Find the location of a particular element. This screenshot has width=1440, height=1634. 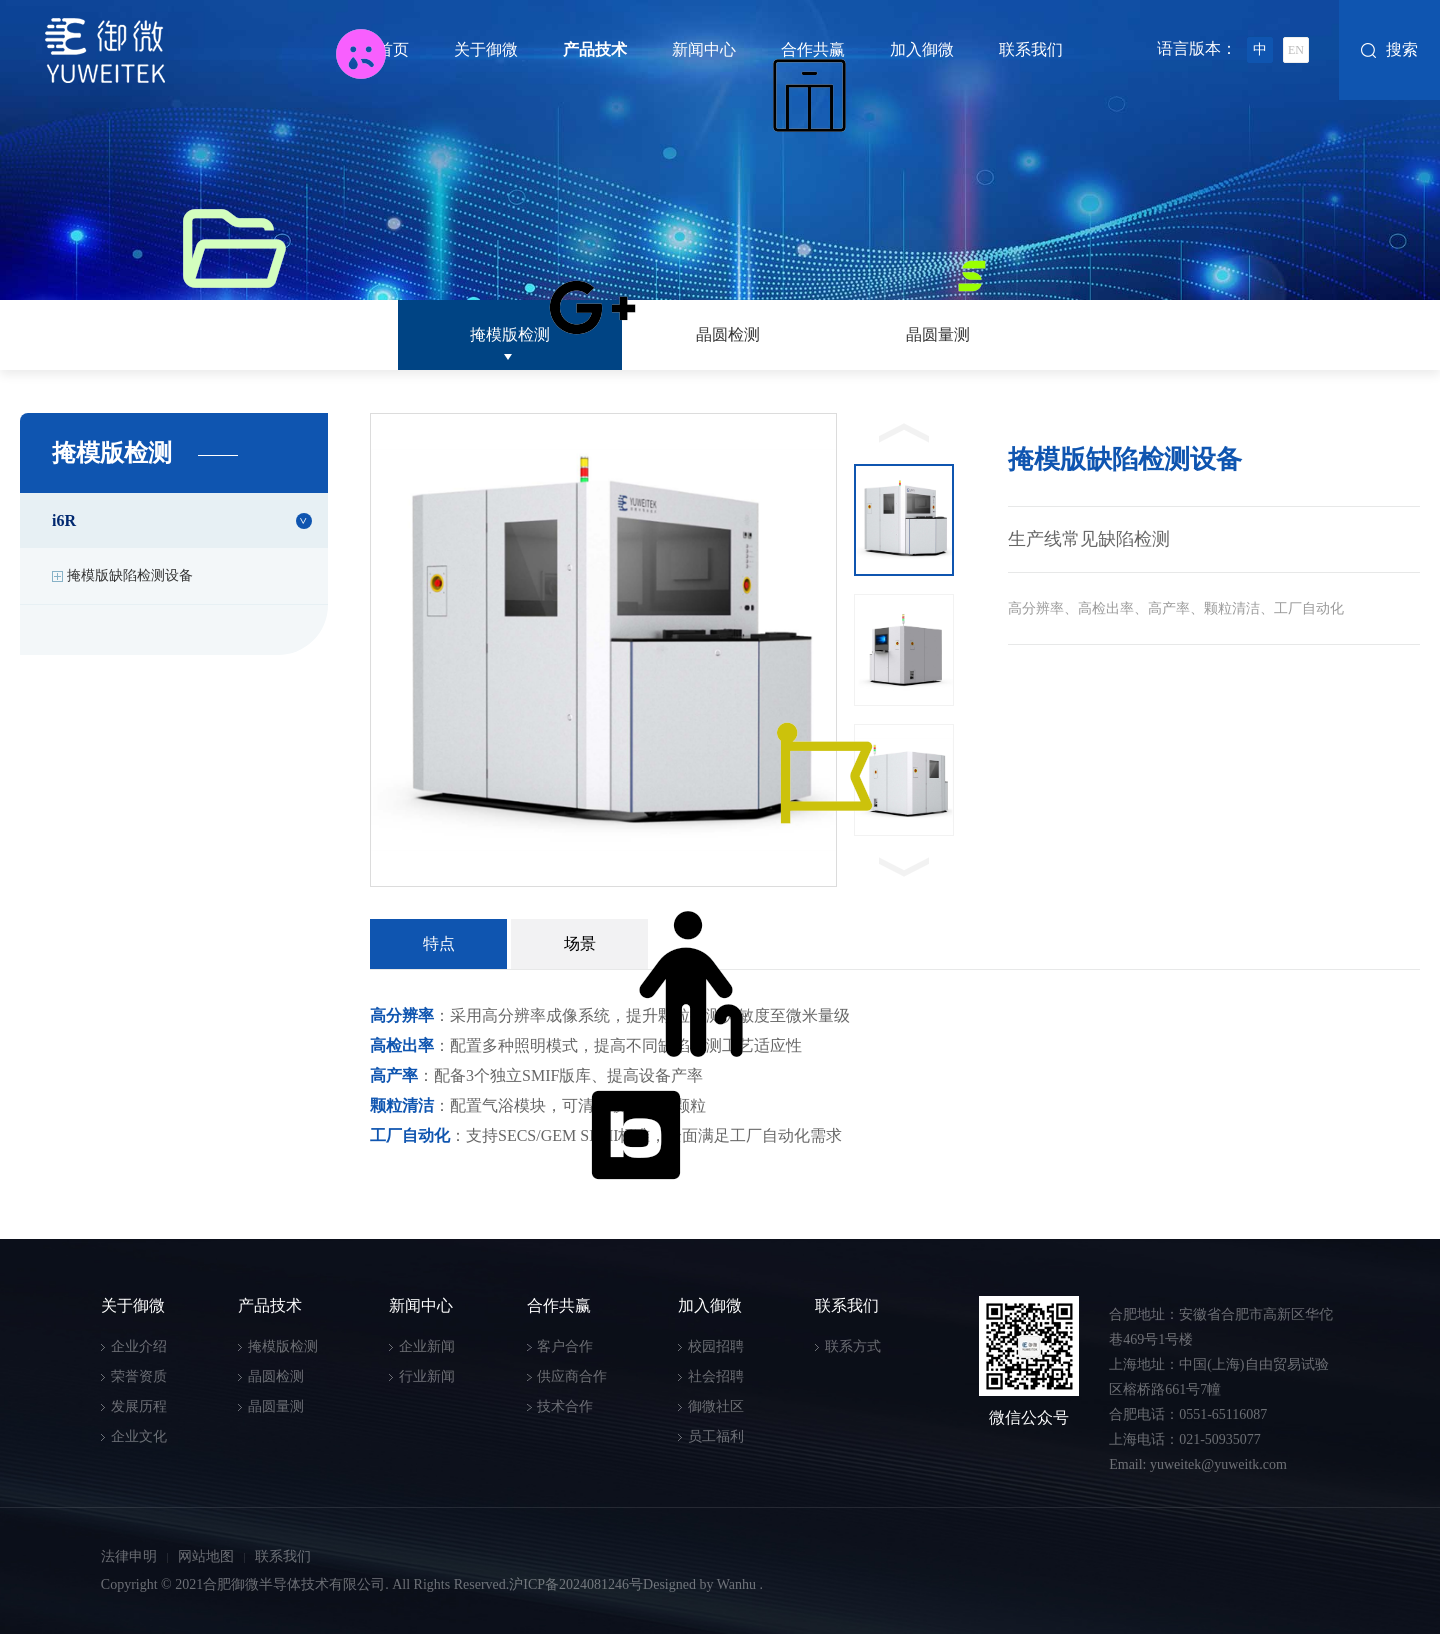

indicates elevator access nearby is located at coordinates (809, 95).